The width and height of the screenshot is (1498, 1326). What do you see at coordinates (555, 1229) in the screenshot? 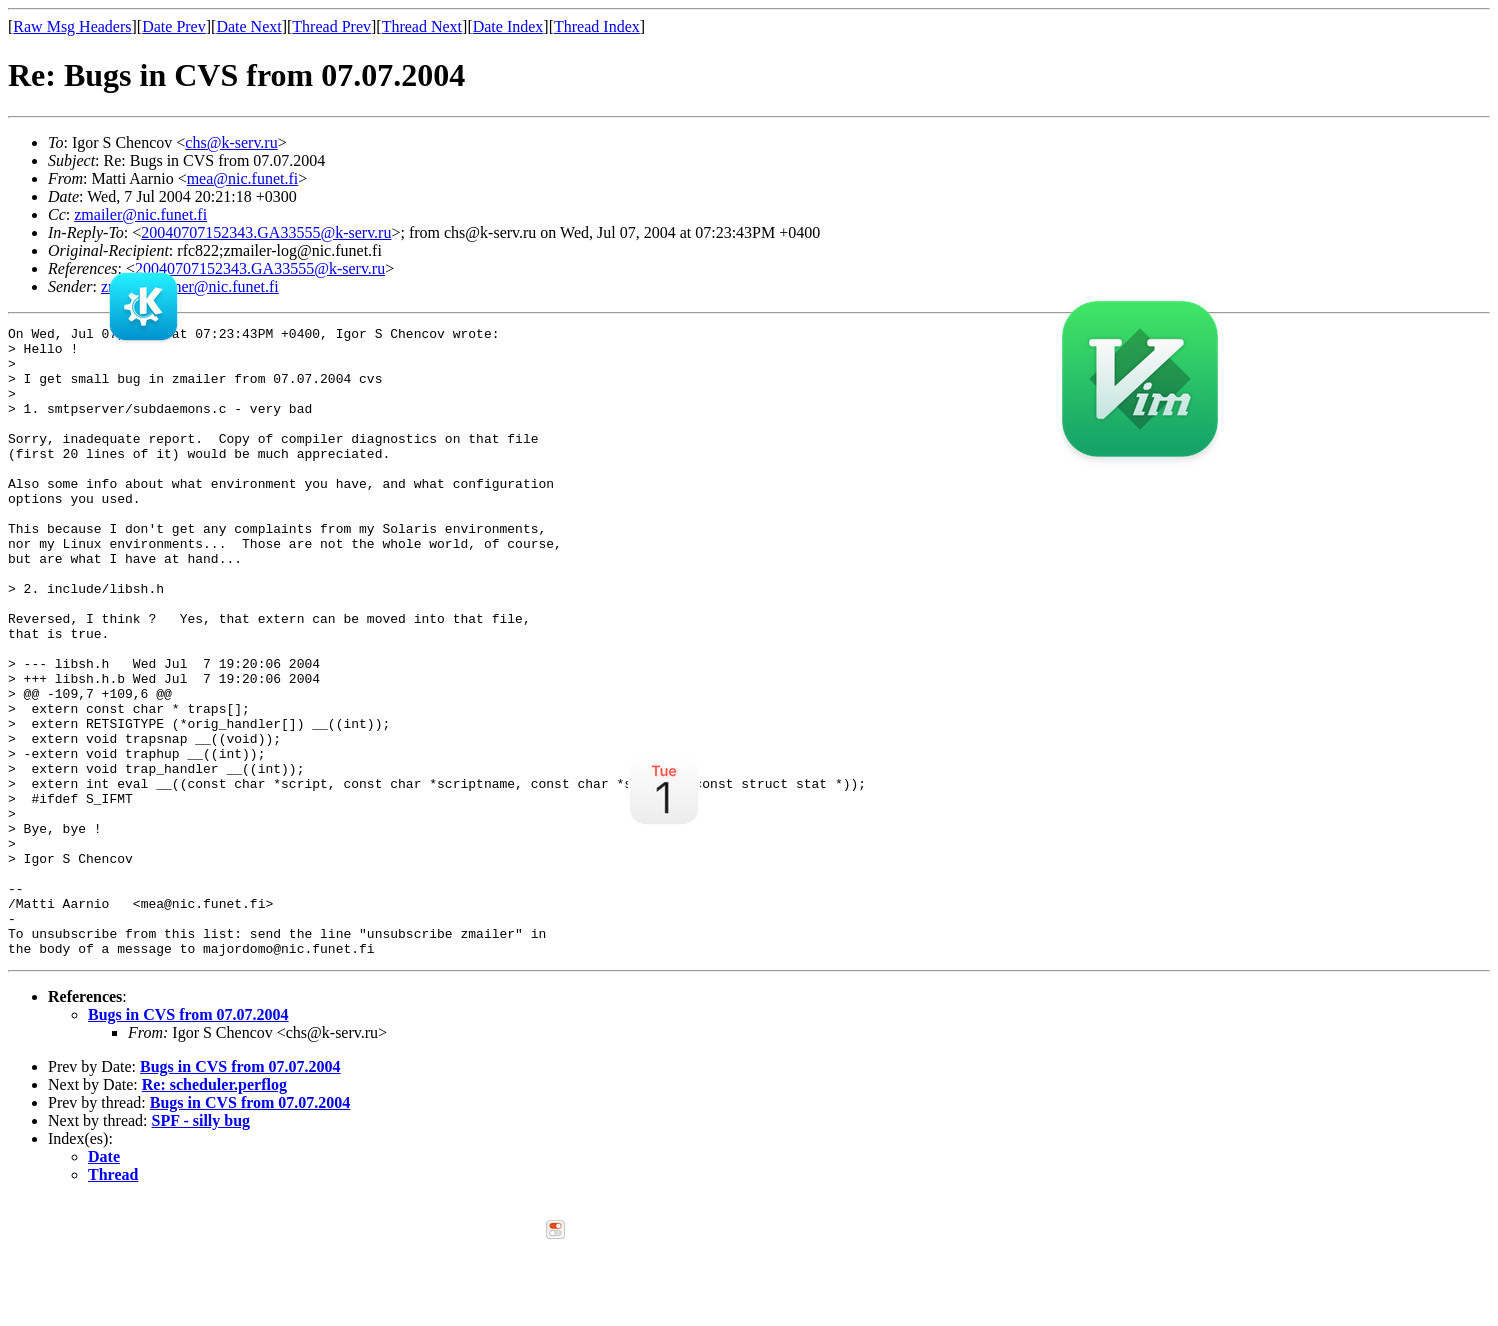
I see `open unity tweak tool settings` at bounding box center [555, 1229].